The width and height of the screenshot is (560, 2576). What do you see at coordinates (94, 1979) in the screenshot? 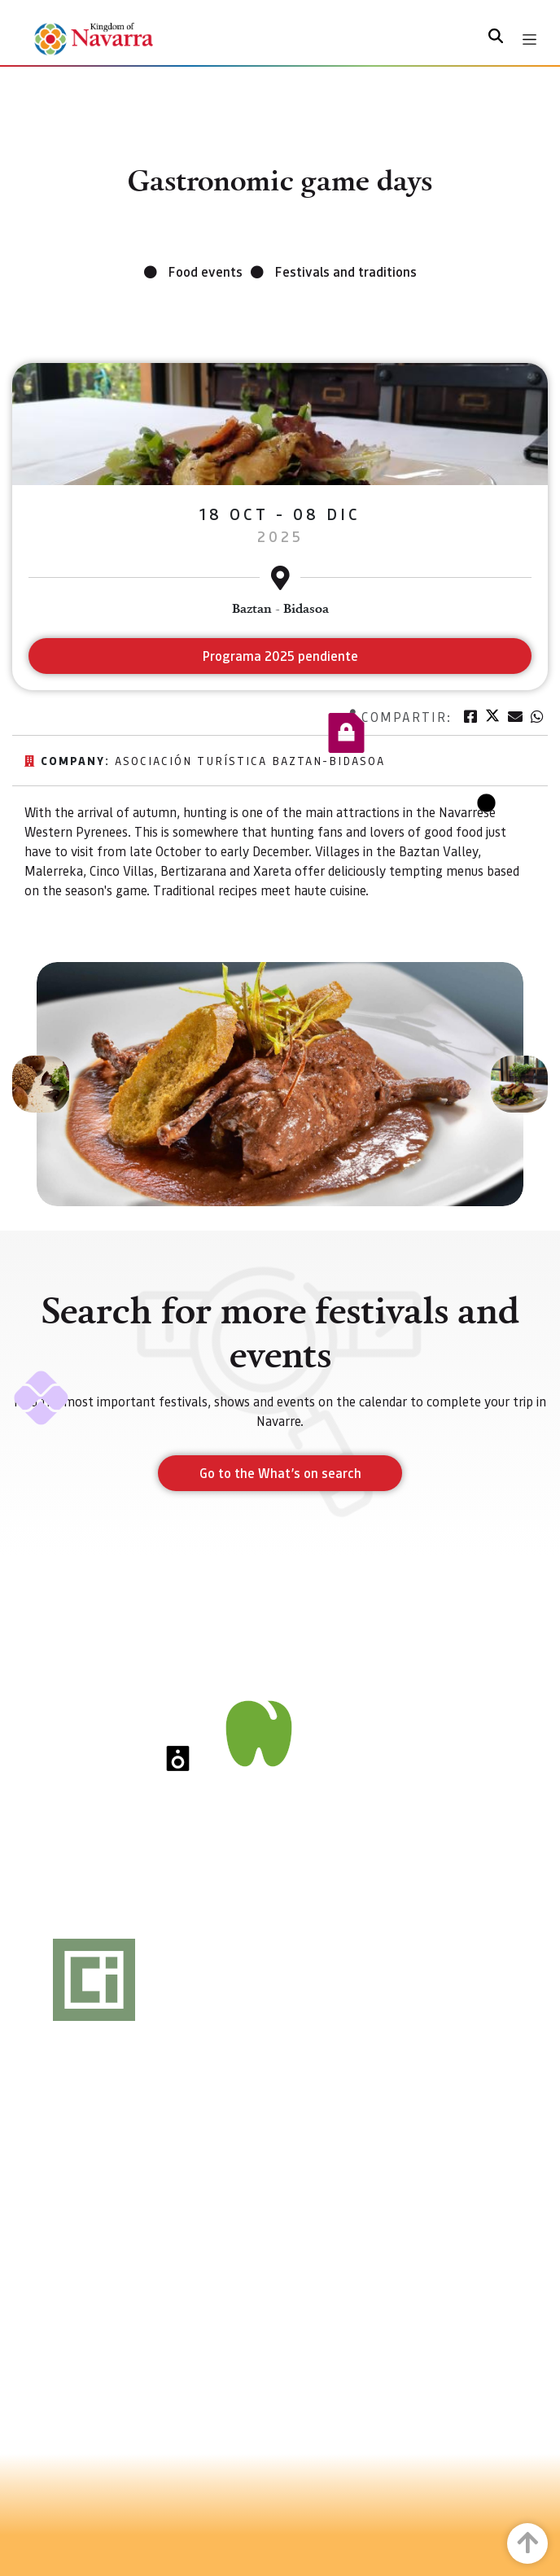
I see `open container initiative (OCI) logo` at bounding box center [94, 1979].